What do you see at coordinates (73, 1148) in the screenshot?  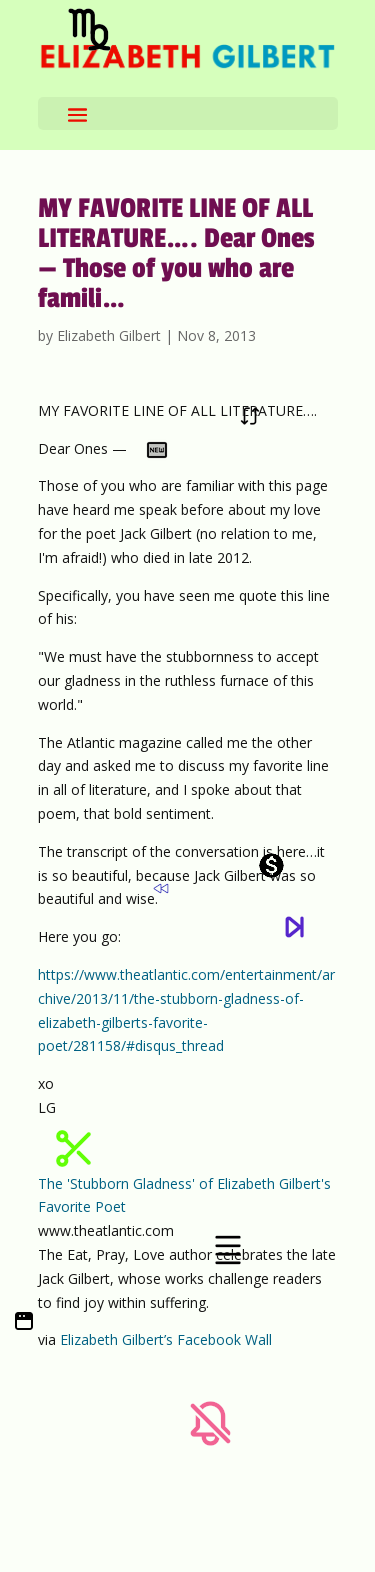 I see `cut selected content` at bounding box center [73, 1148].